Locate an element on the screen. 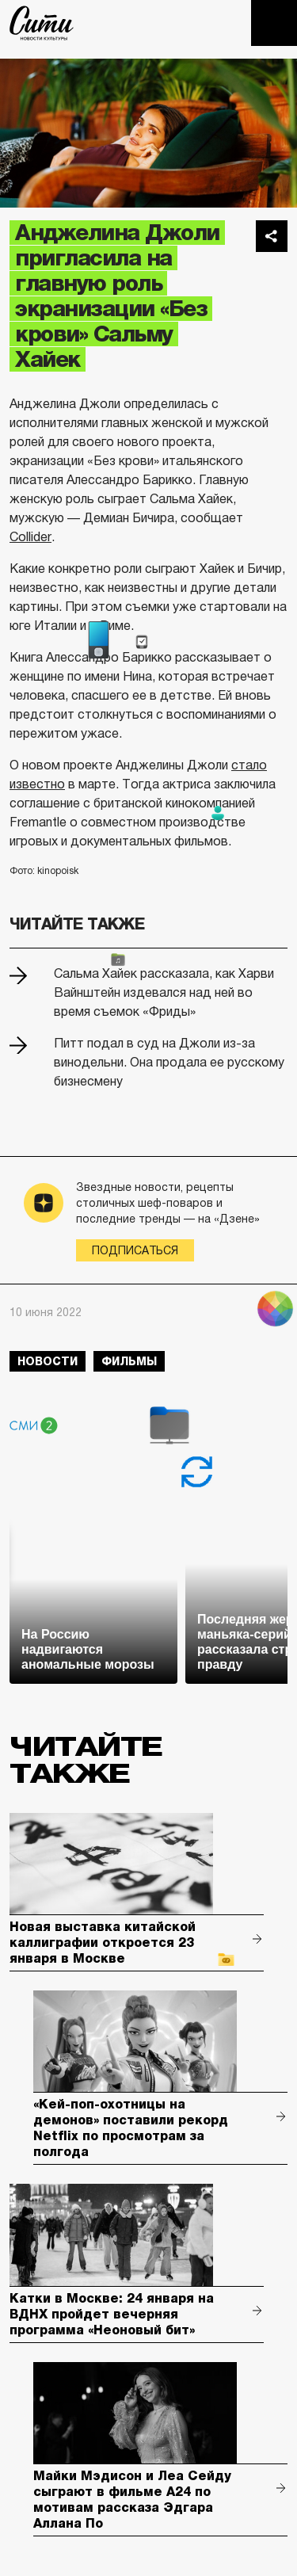  indicates OneDrive is currently syncing files is located at coordinates (196, 1471).